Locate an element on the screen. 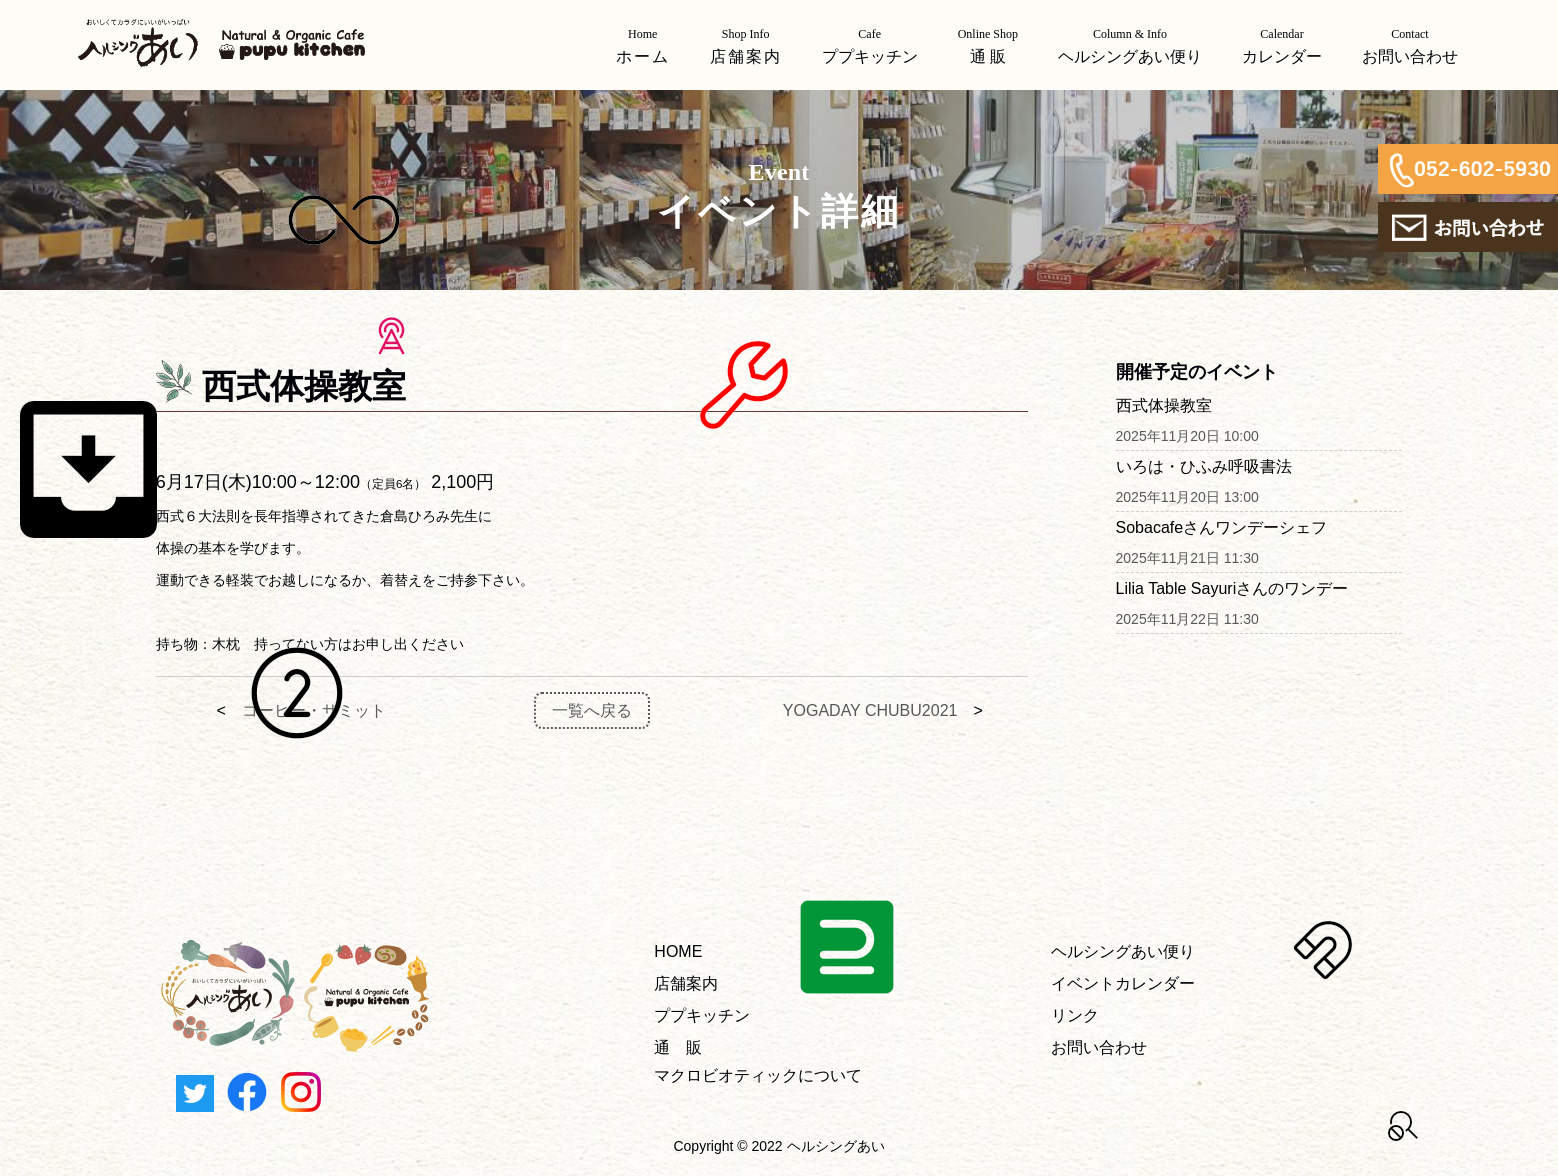  stop or cancel the current search is located at coordinates (1404, 1125).